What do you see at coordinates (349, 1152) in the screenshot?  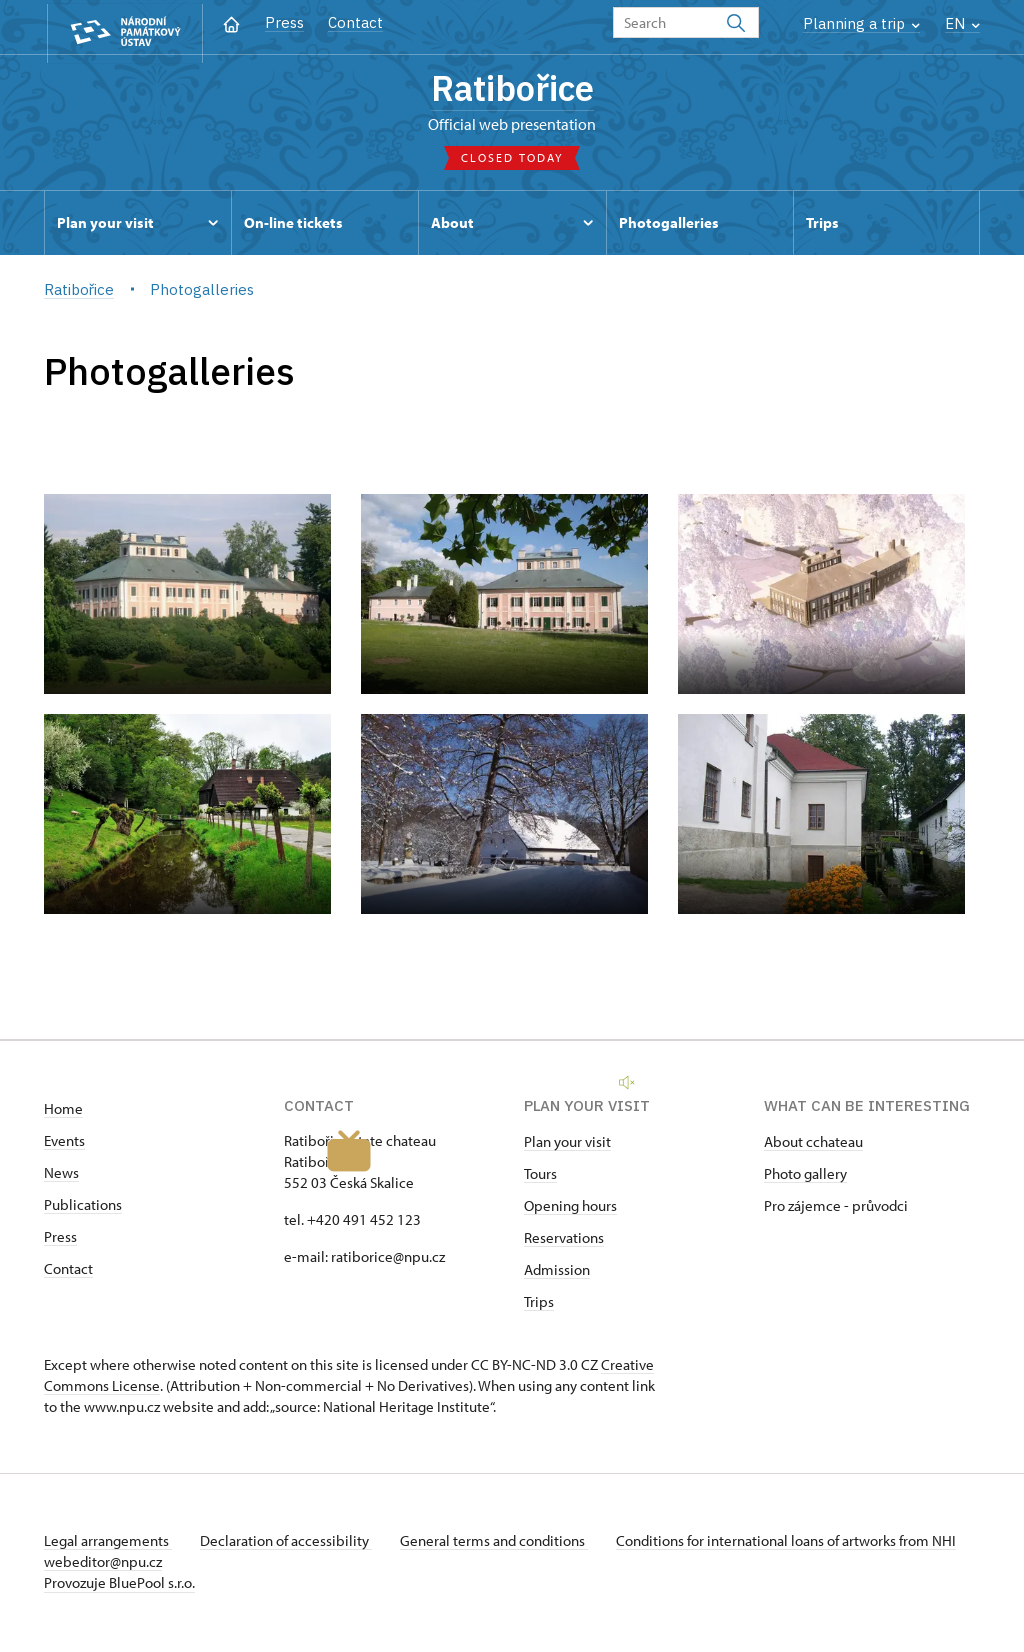 I see `access tv or display settings` at bounding box center [349, 1152].